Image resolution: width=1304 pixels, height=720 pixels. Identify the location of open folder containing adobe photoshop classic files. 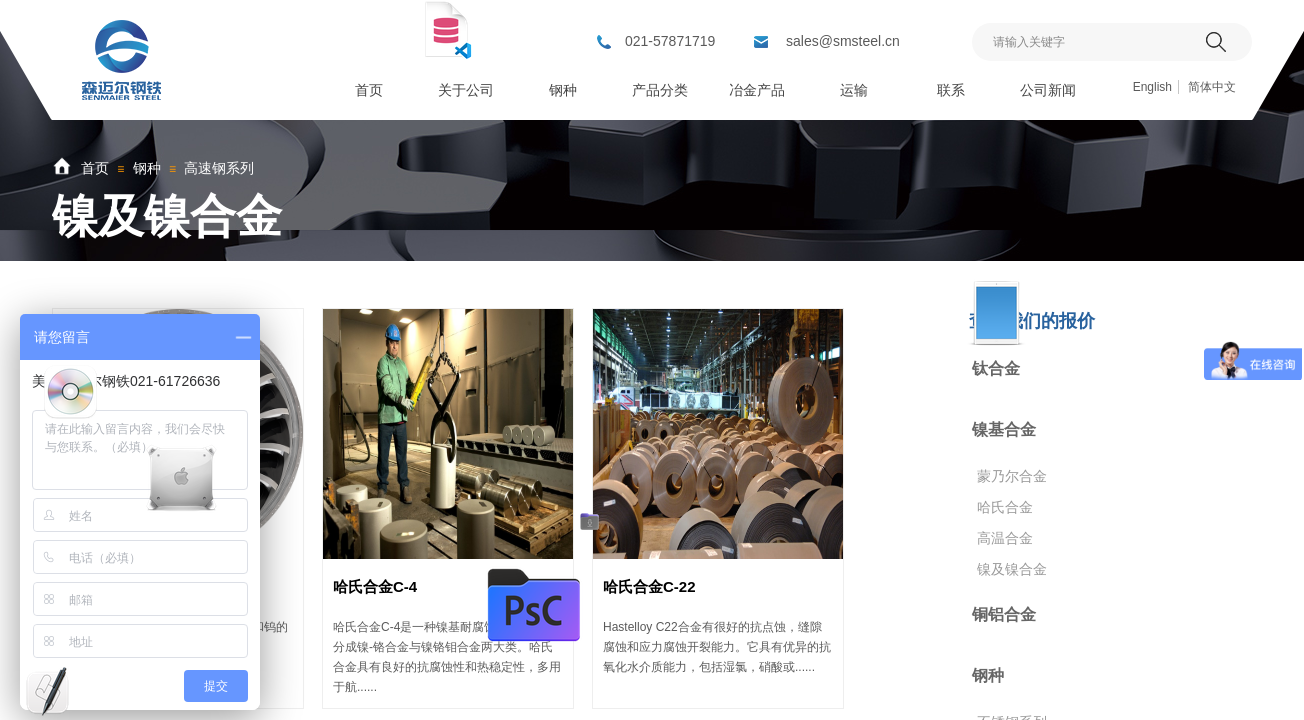
(533, 607).